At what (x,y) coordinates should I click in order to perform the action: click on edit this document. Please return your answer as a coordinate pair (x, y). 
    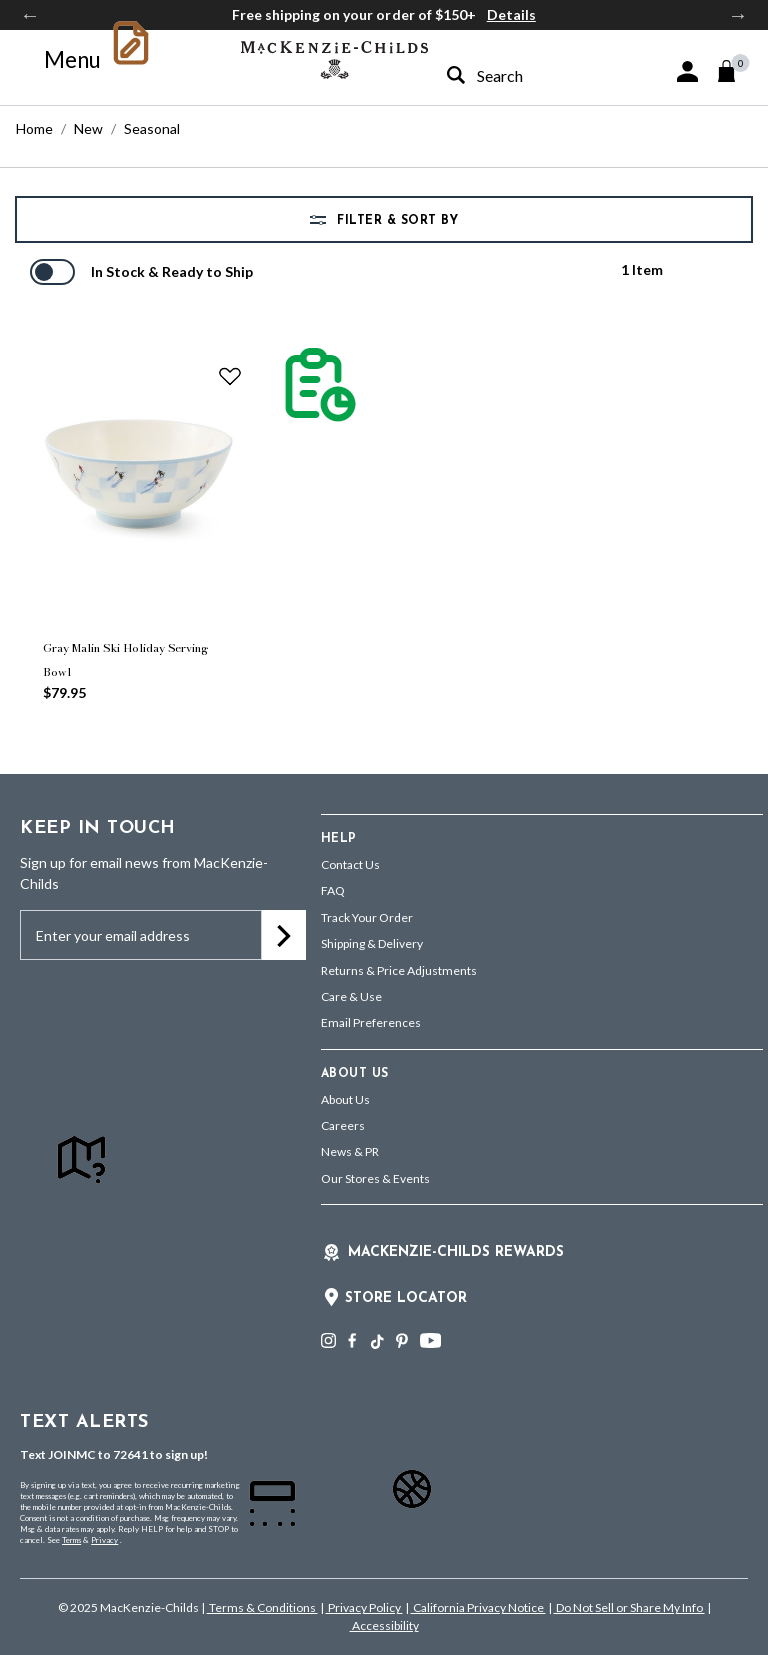
    Looking at the image, I should click on (131, 43).